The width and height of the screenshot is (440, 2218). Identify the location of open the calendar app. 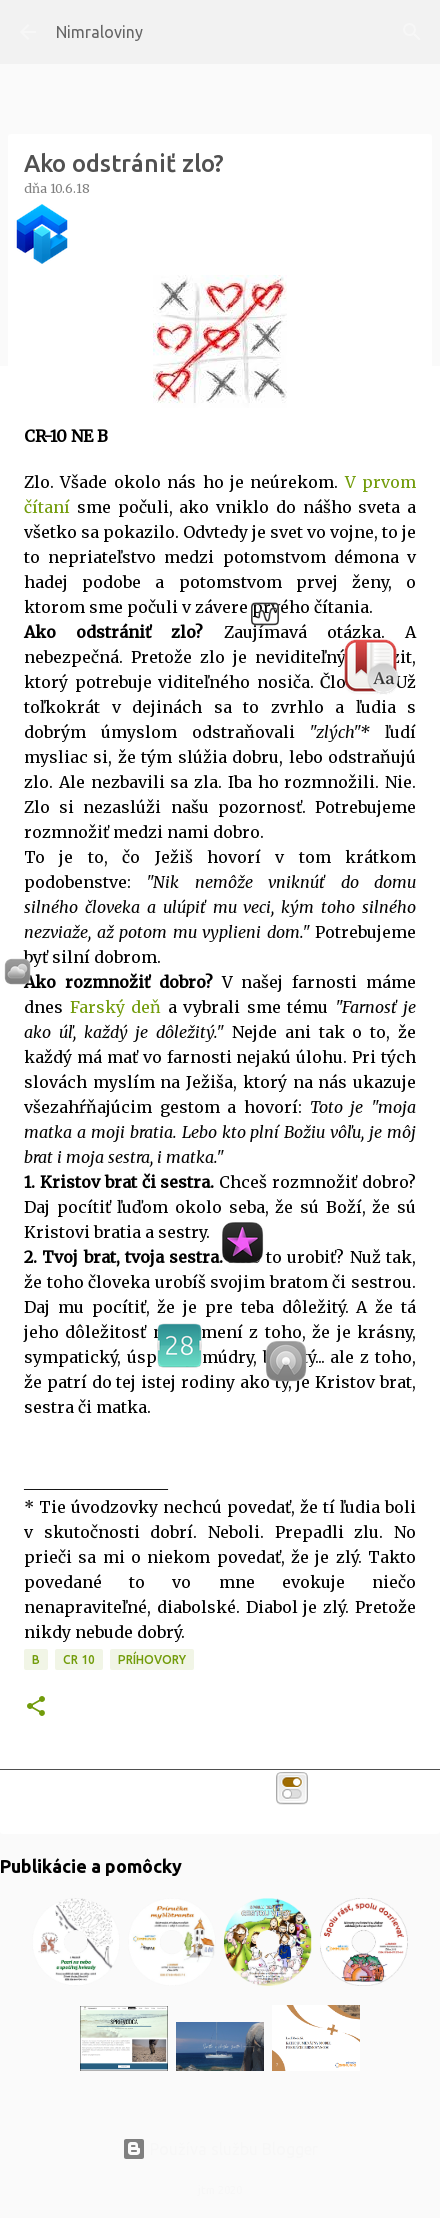
(179, 1345).